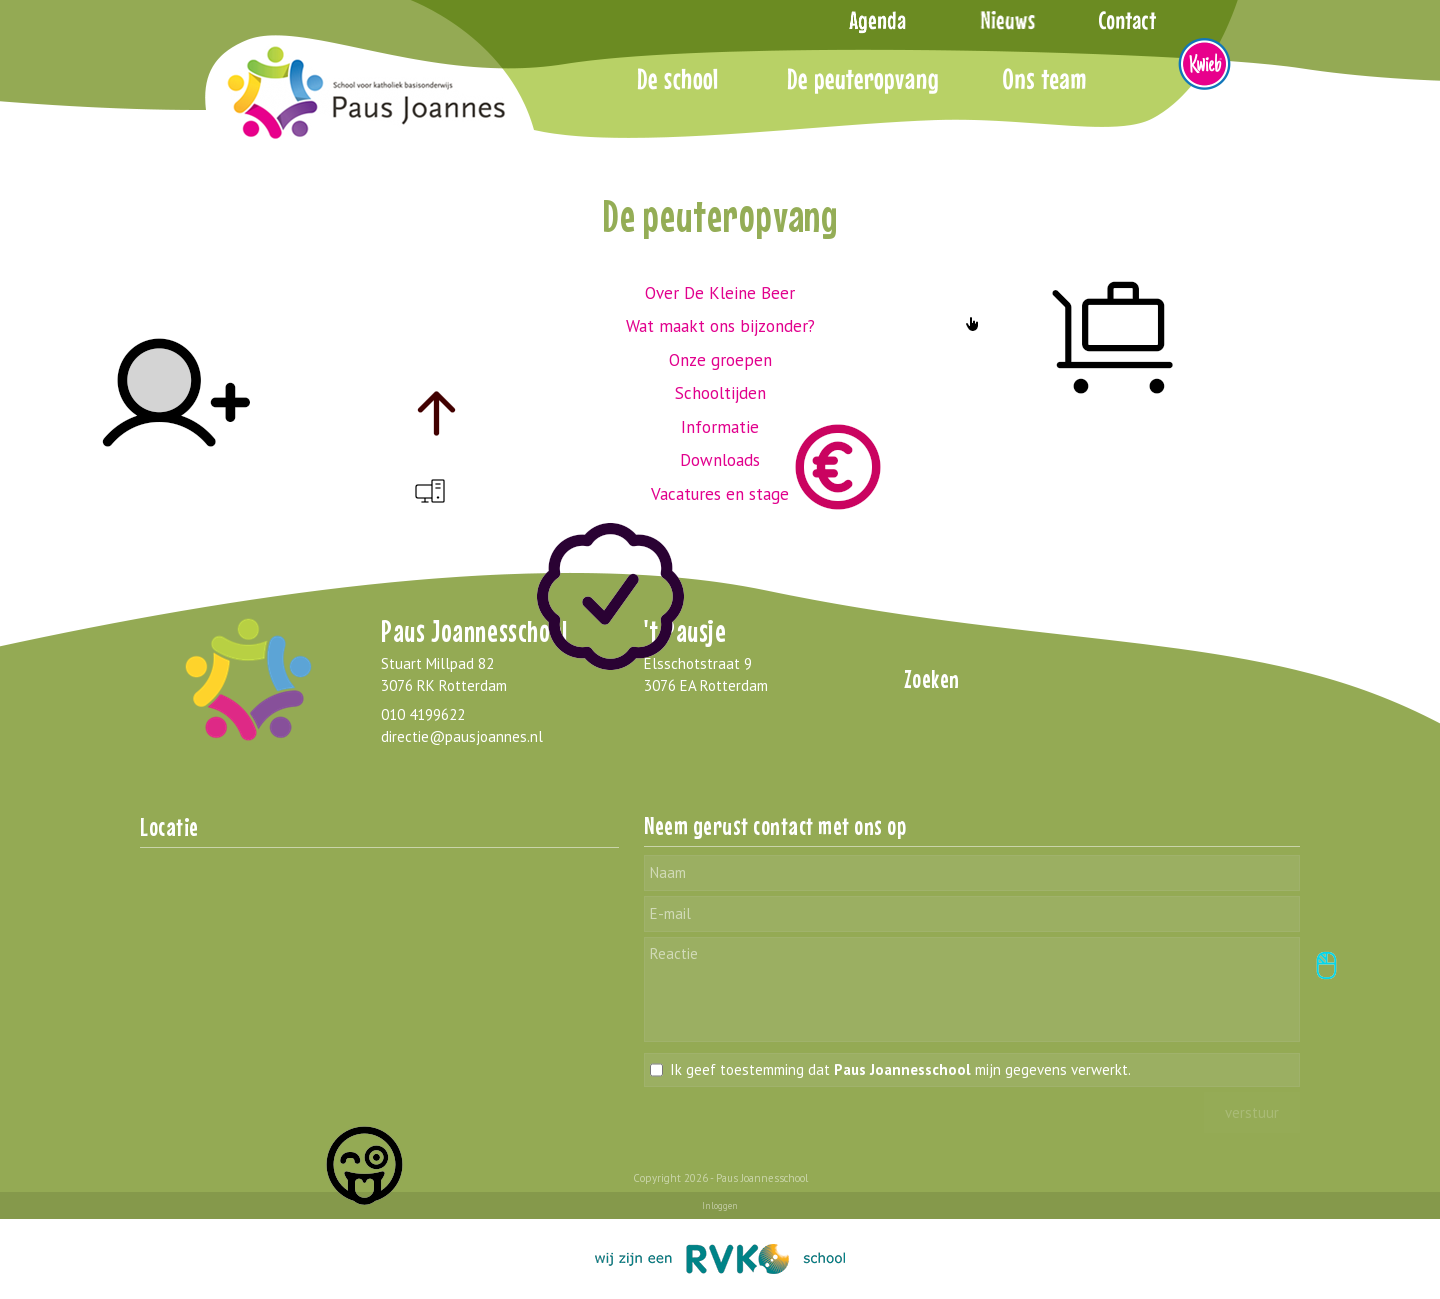 The width and height of the screenshot is (1440, 1299). Describe the element at coordinates (1326, 965) in the screenshot. I see `left mouse button click action` at that location.